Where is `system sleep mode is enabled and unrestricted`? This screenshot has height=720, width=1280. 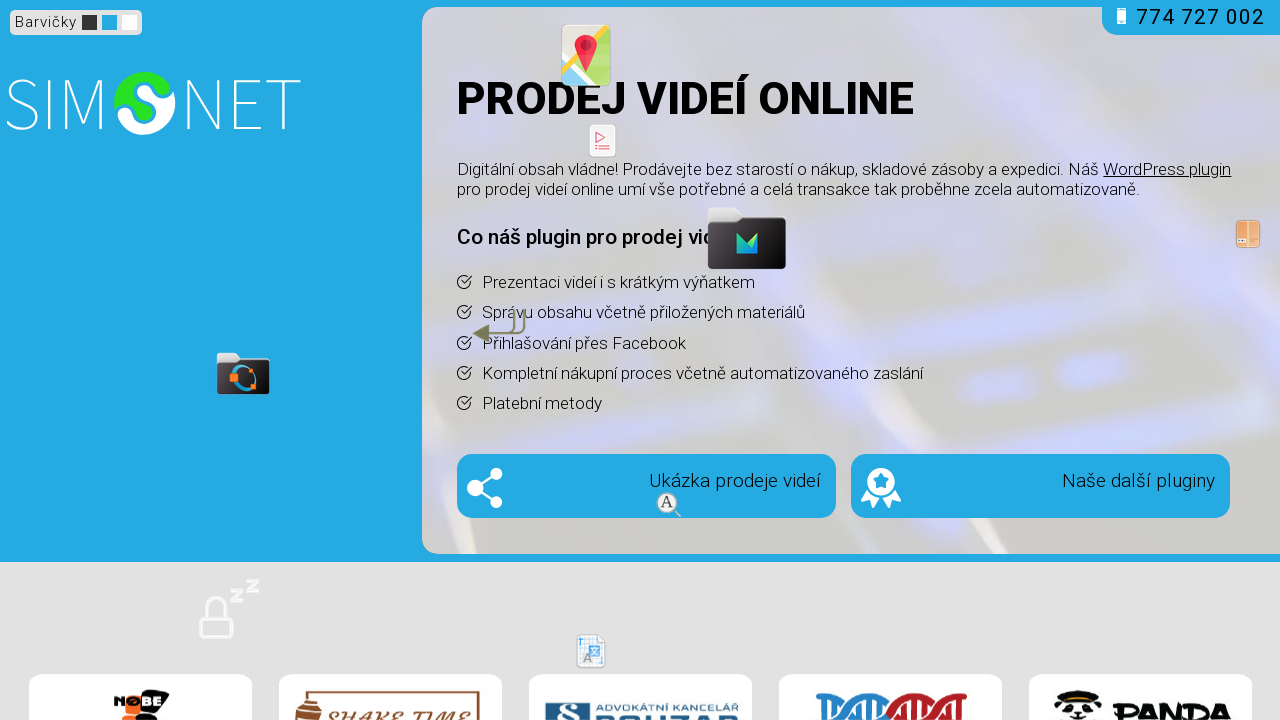 system sleep mode is enabled and unrestricted is located at coordinates (229, 609).